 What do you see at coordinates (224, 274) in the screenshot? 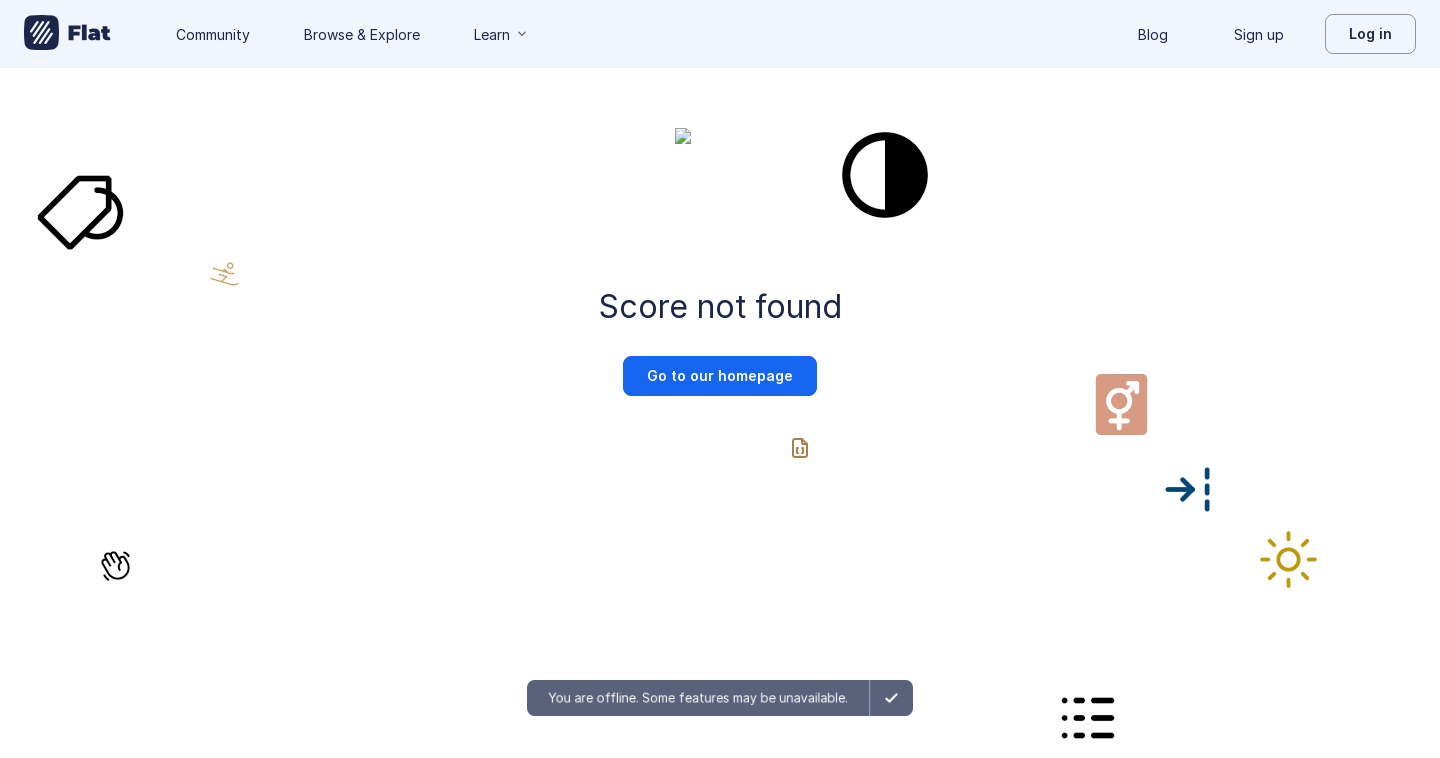
I see `access skiing or winter sports activities` at bounding box center [224, 274].